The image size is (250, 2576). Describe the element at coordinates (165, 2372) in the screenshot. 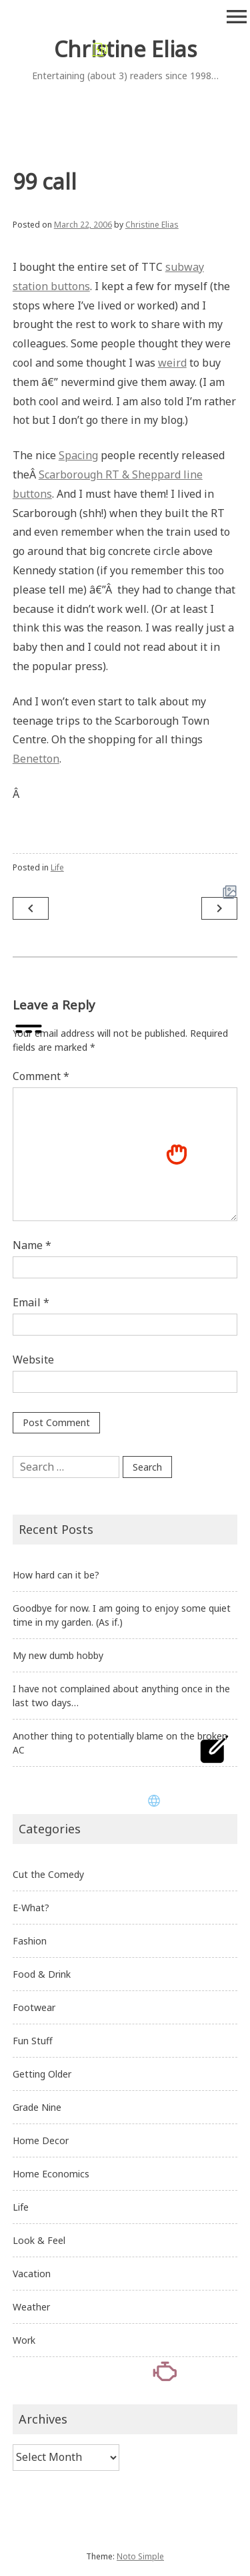

I see `check engine or vehicle diagnostics` at that location.